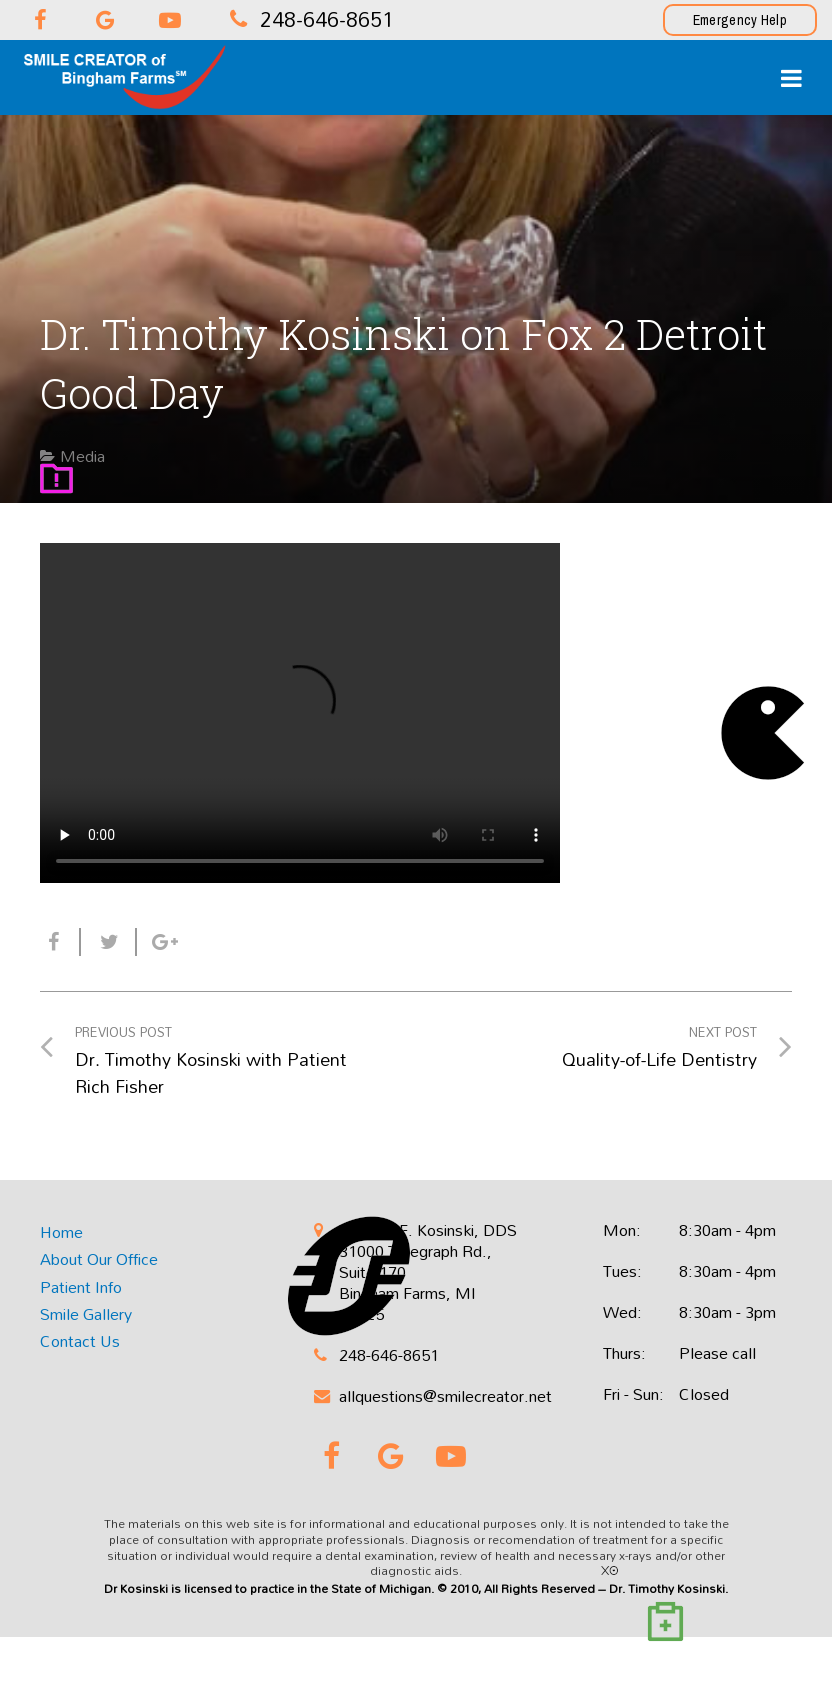 This screenshot has height=1687, width=832. What do you see at coordinates (768, 733) in the screenshot?
I see `open games or gaming section` at bounding box center [768, 733].